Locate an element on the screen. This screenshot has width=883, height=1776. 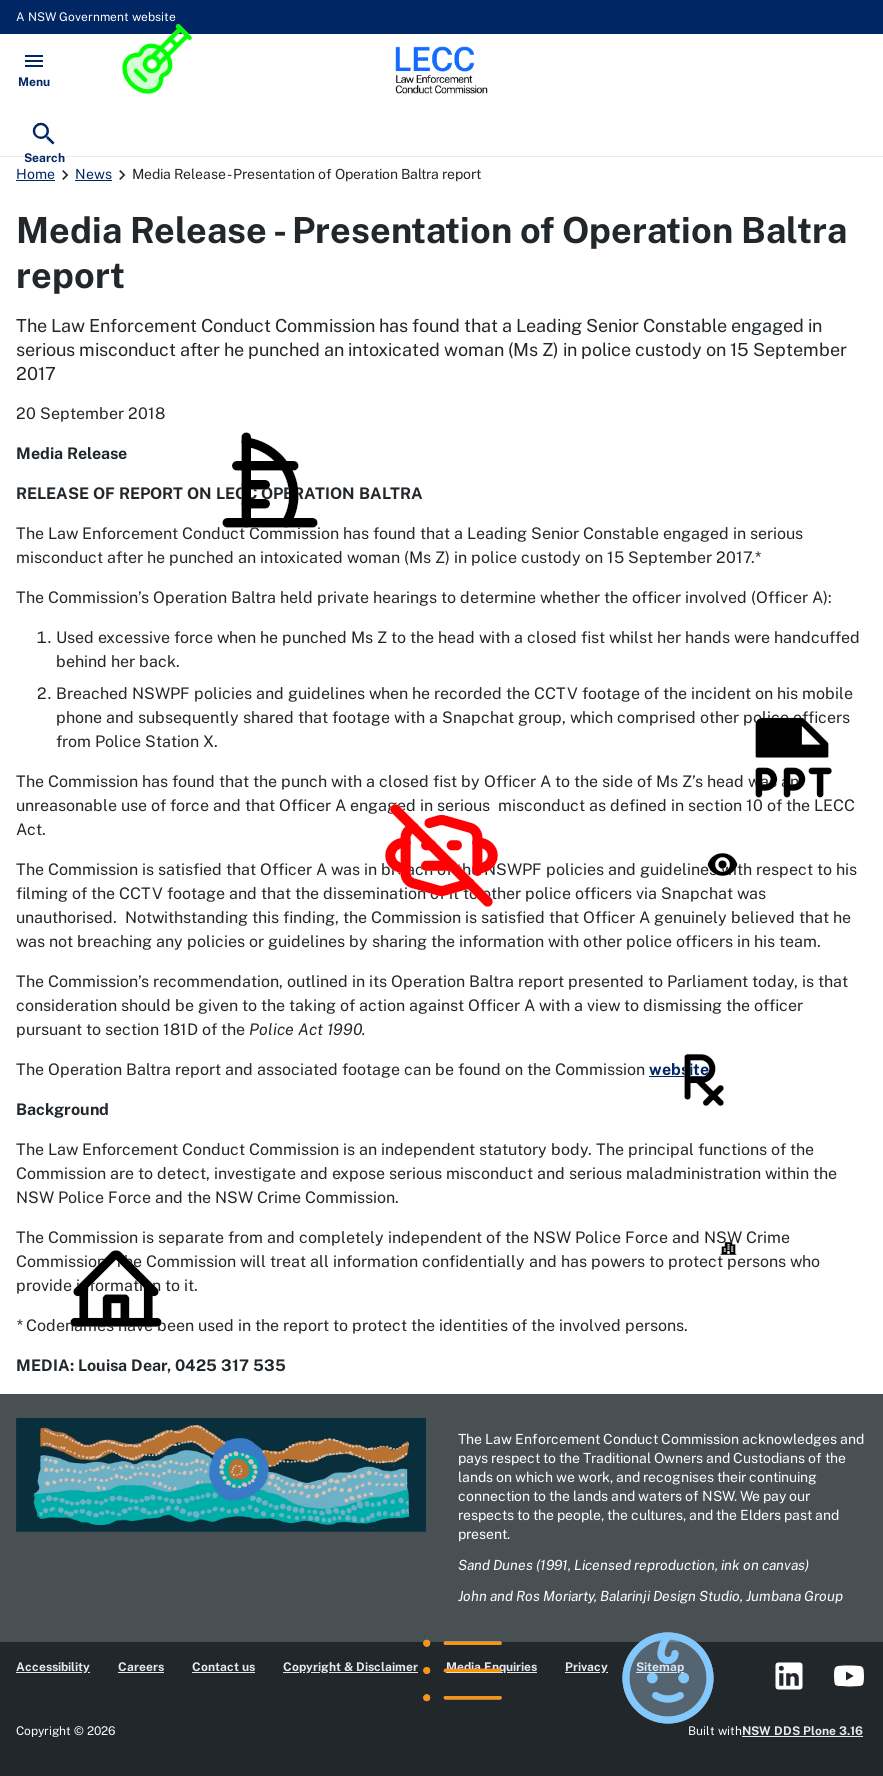
view apartment or residential listings is located at coordinates (728, 1248).